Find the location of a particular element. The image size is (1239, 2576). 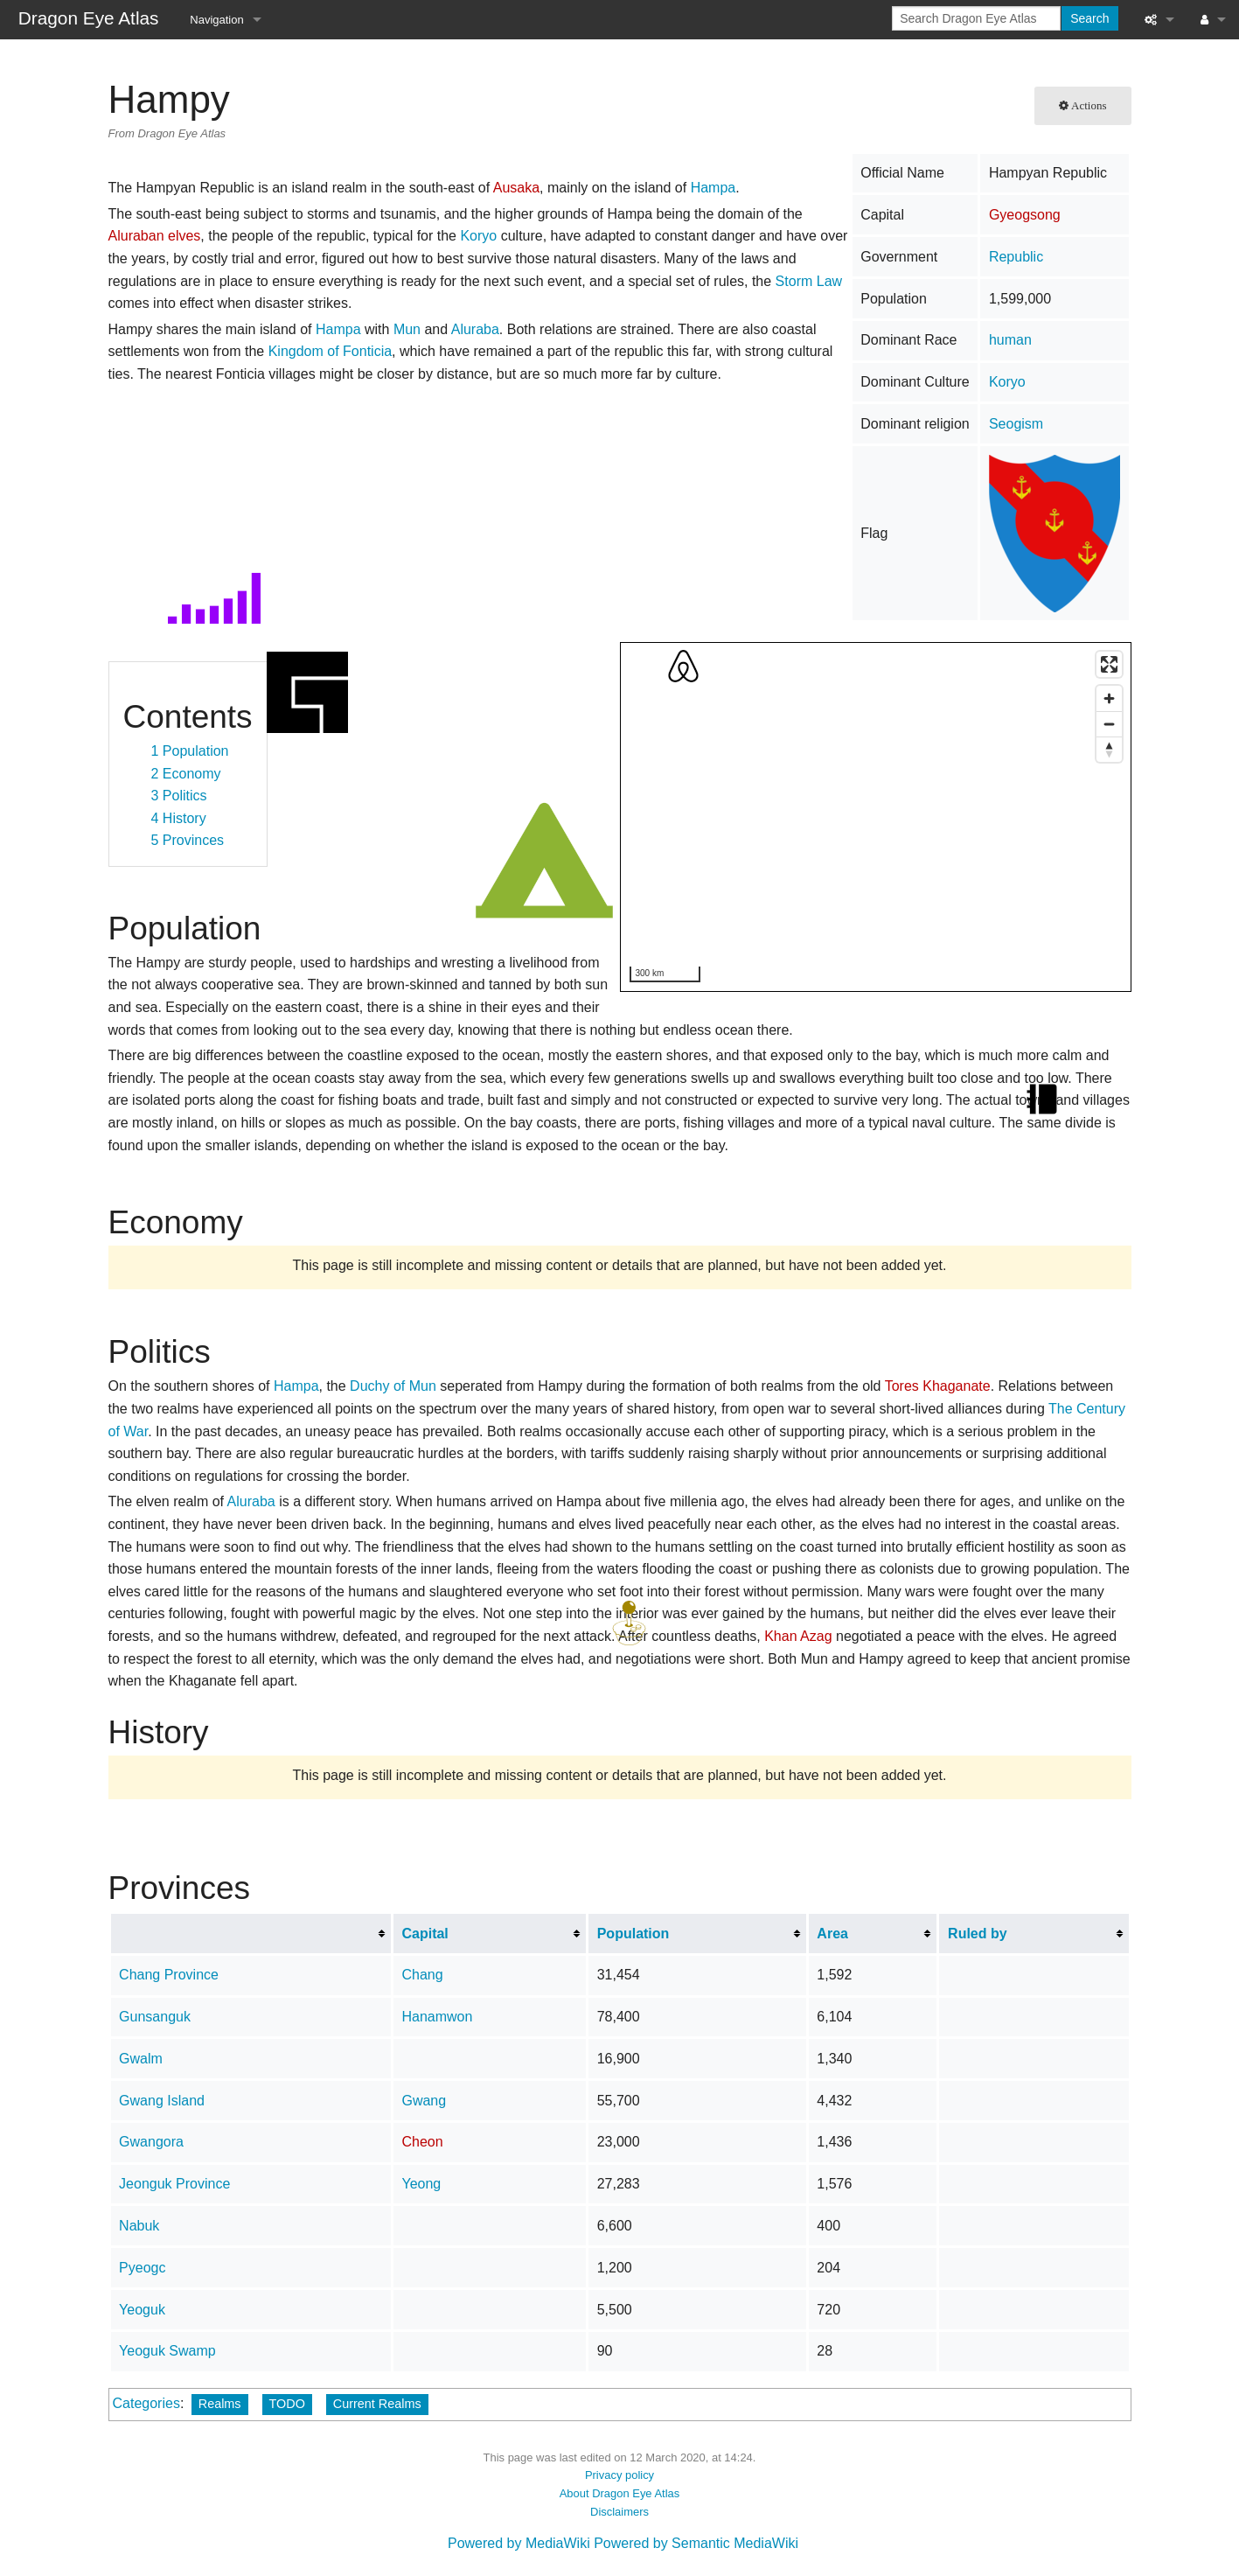

launch retropie emulation software is located at coordinates (629, 1623).